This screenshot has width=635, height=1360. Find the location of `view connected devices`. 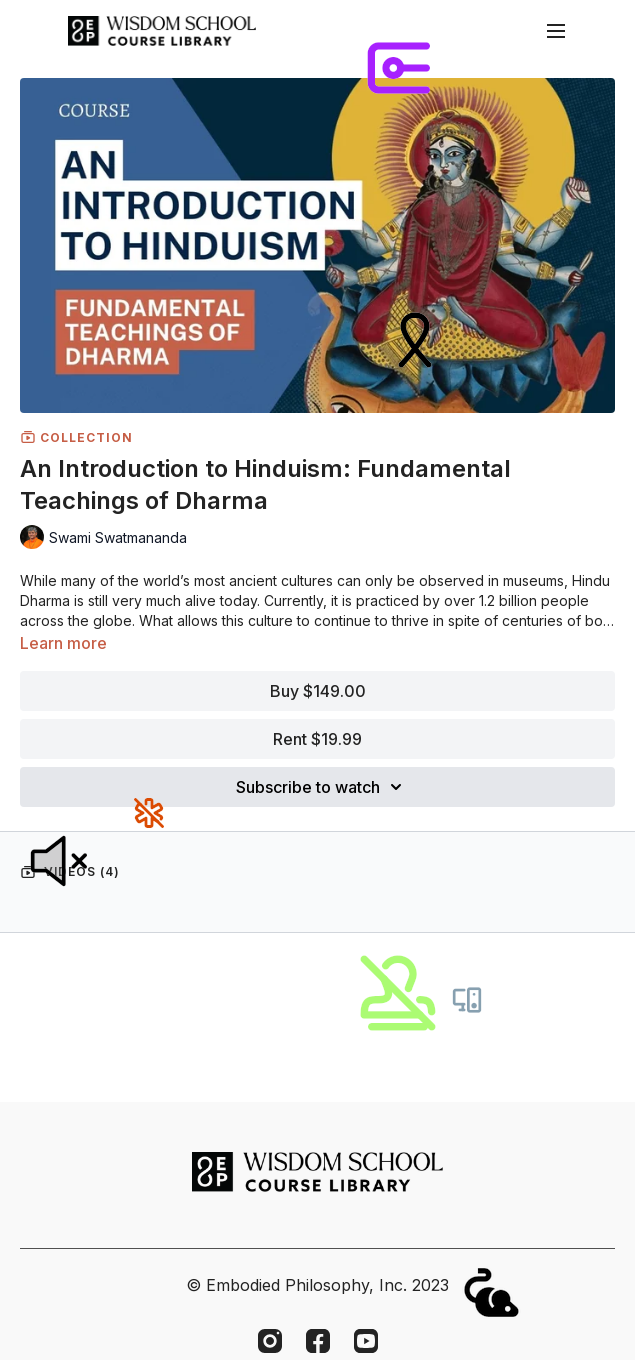

view connected devices is located at coordinates (467, 1000).